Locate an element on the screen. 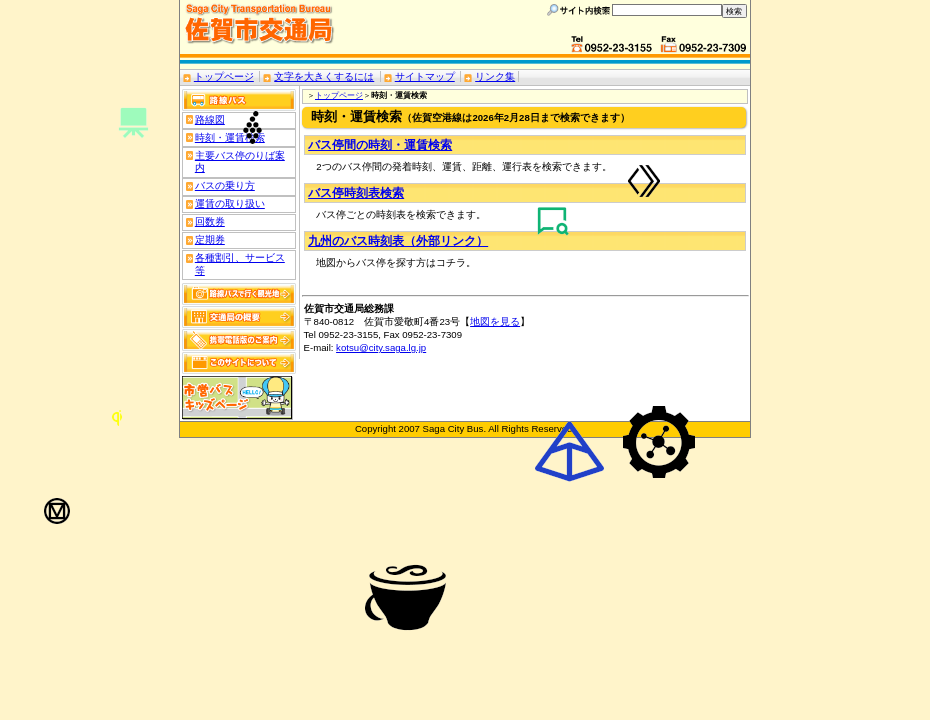  pydantic library or framework branding is located at coordinates (569, 451).